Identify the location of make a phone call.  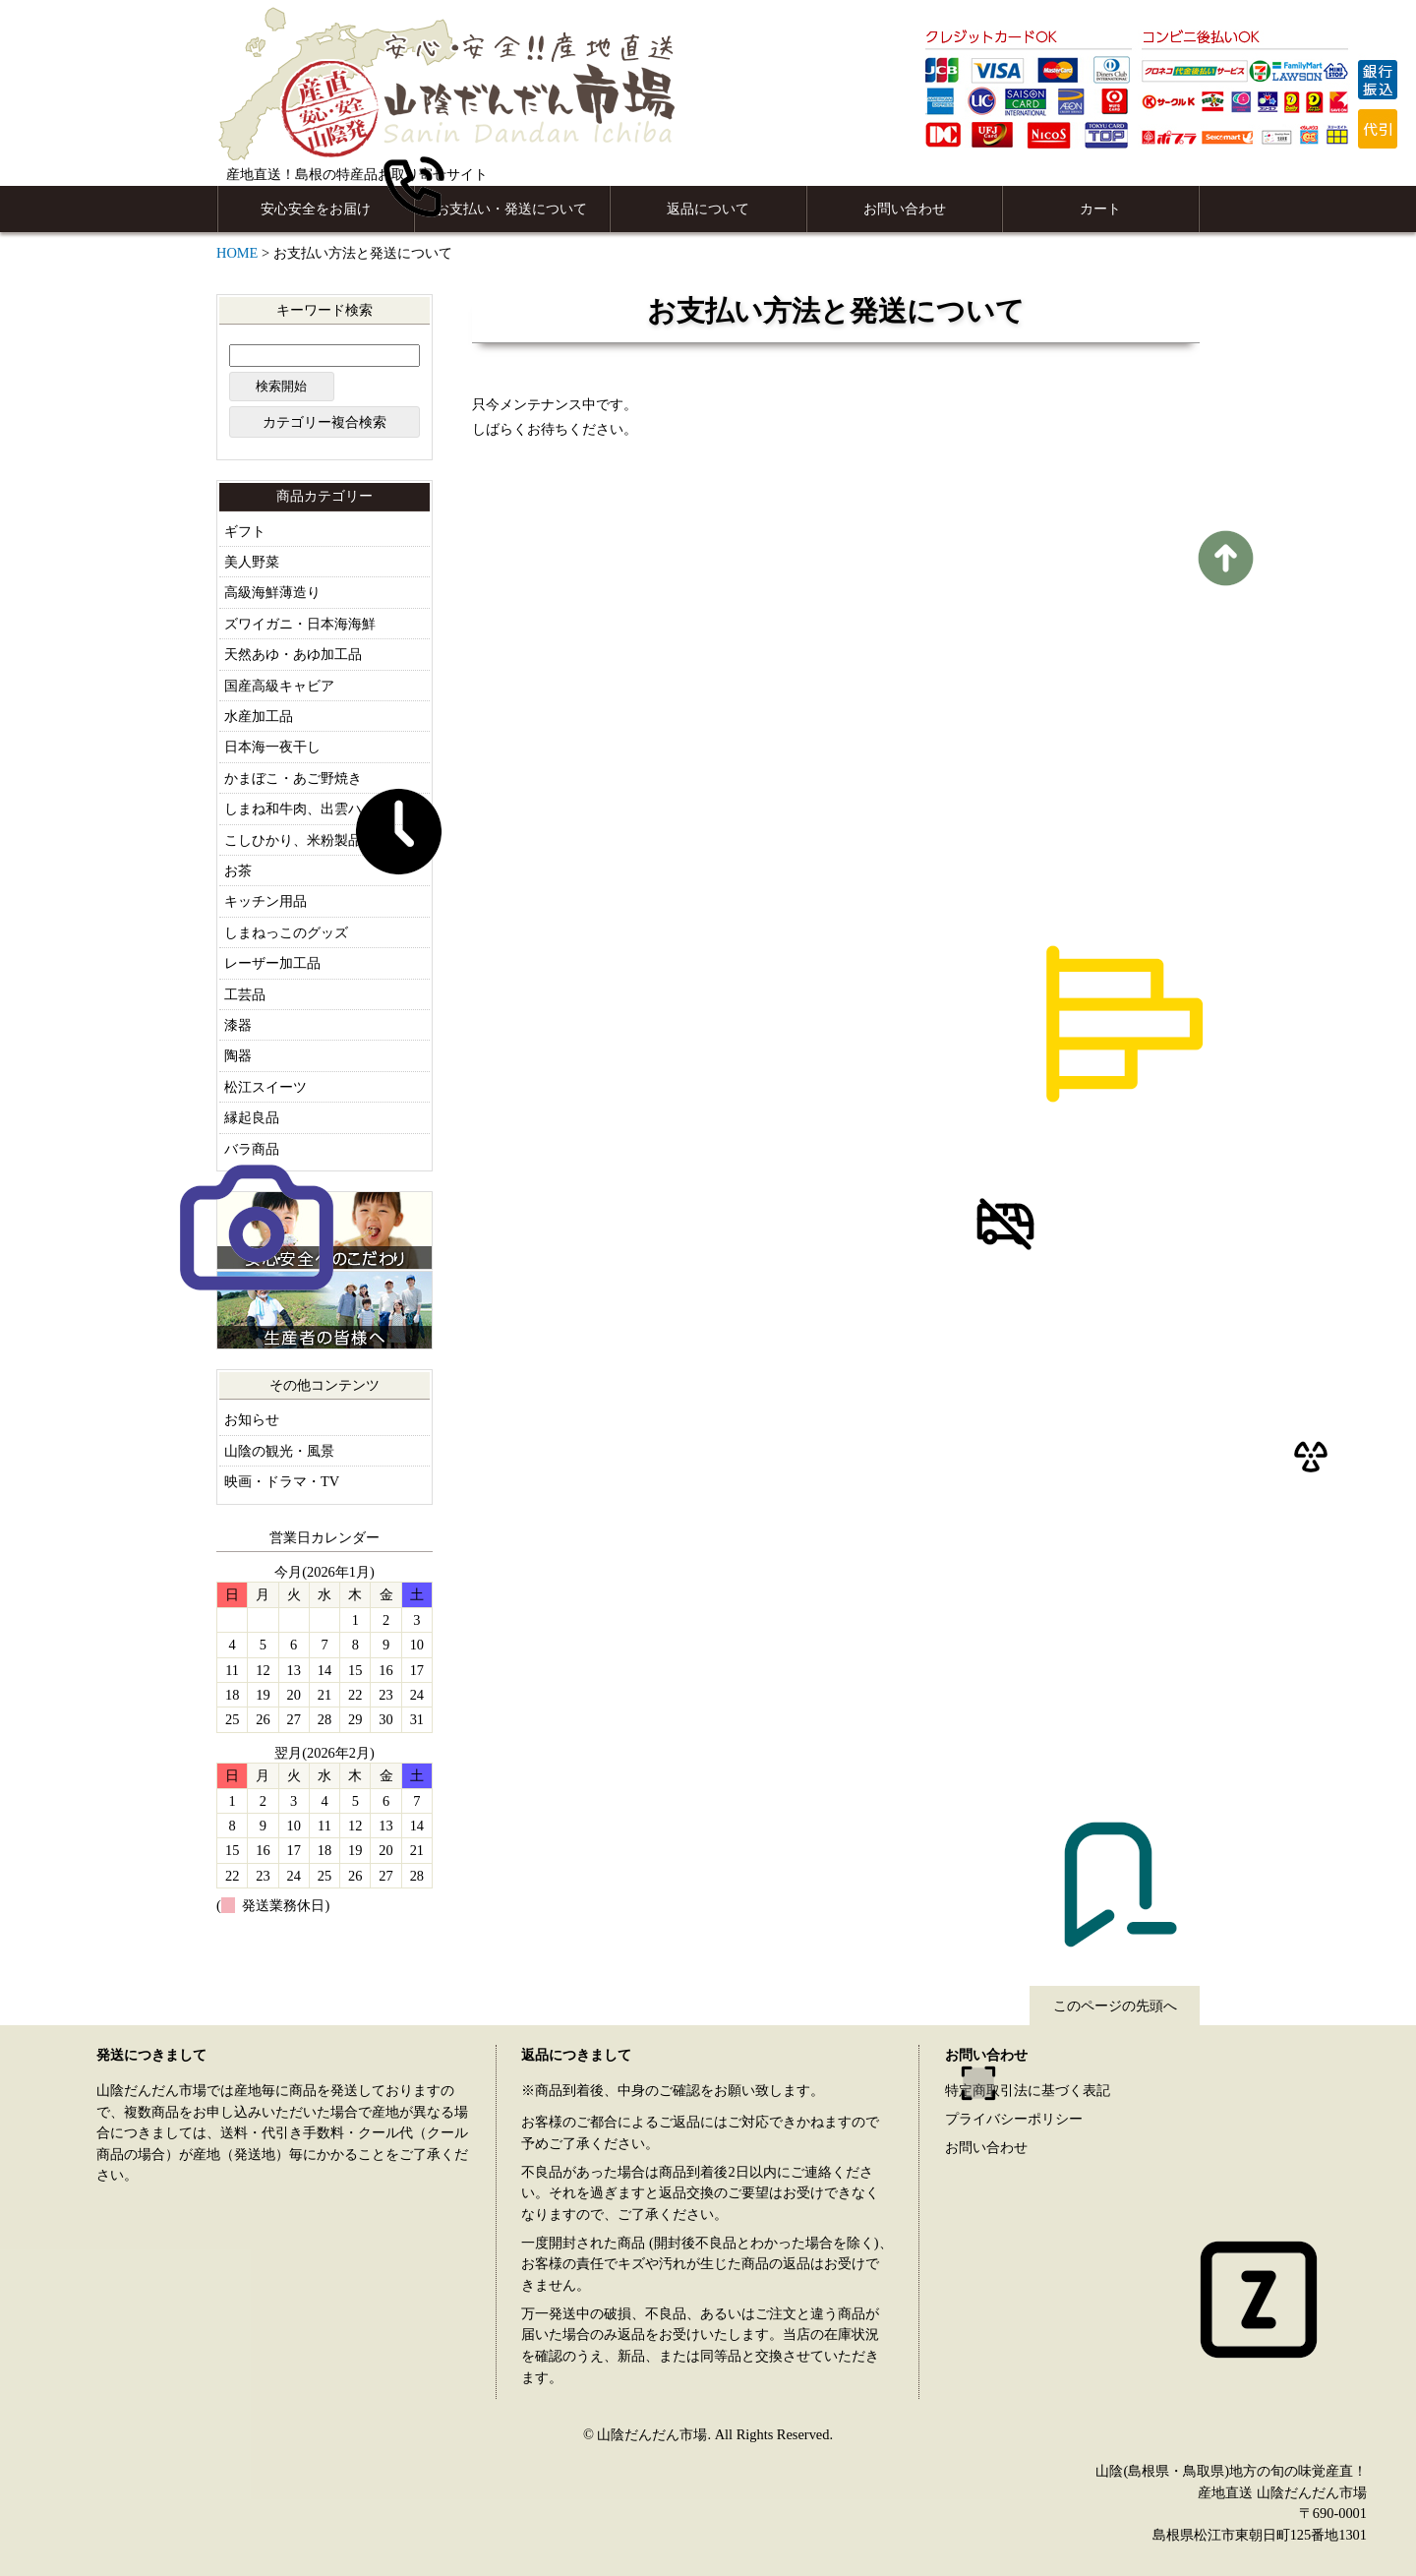
(414, 187).